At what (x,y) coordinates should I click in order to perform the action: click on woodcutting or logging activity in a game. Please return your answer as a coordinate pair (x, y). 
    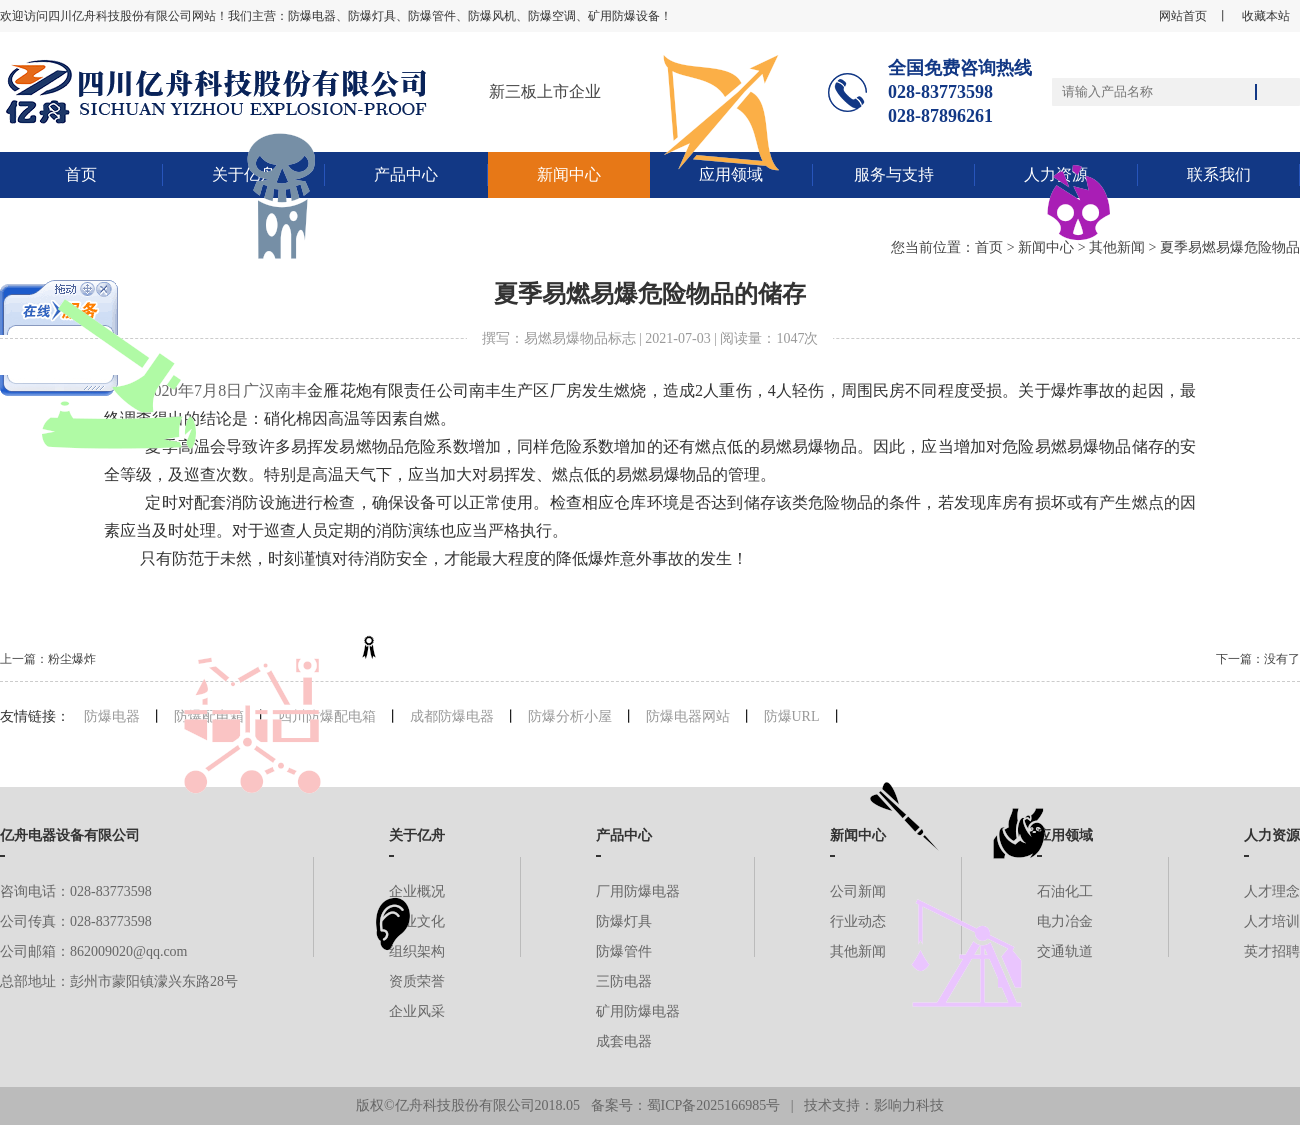
    Looking at the image, I should click on (119, 374).